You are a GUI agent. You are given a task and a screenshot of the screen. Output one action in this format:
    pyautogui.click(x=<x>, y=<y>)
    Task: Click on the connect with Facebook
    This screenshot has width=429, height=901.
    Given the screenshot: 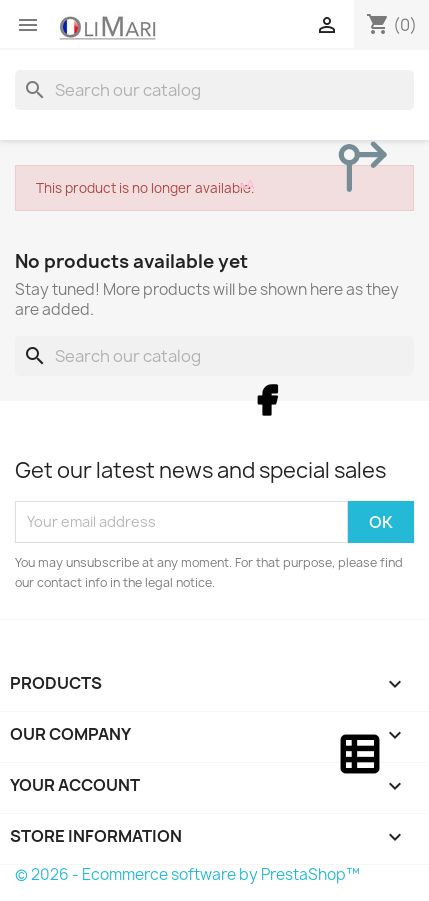 What is the action you would take?
    pyautogui.click(x=267, y=400)
    